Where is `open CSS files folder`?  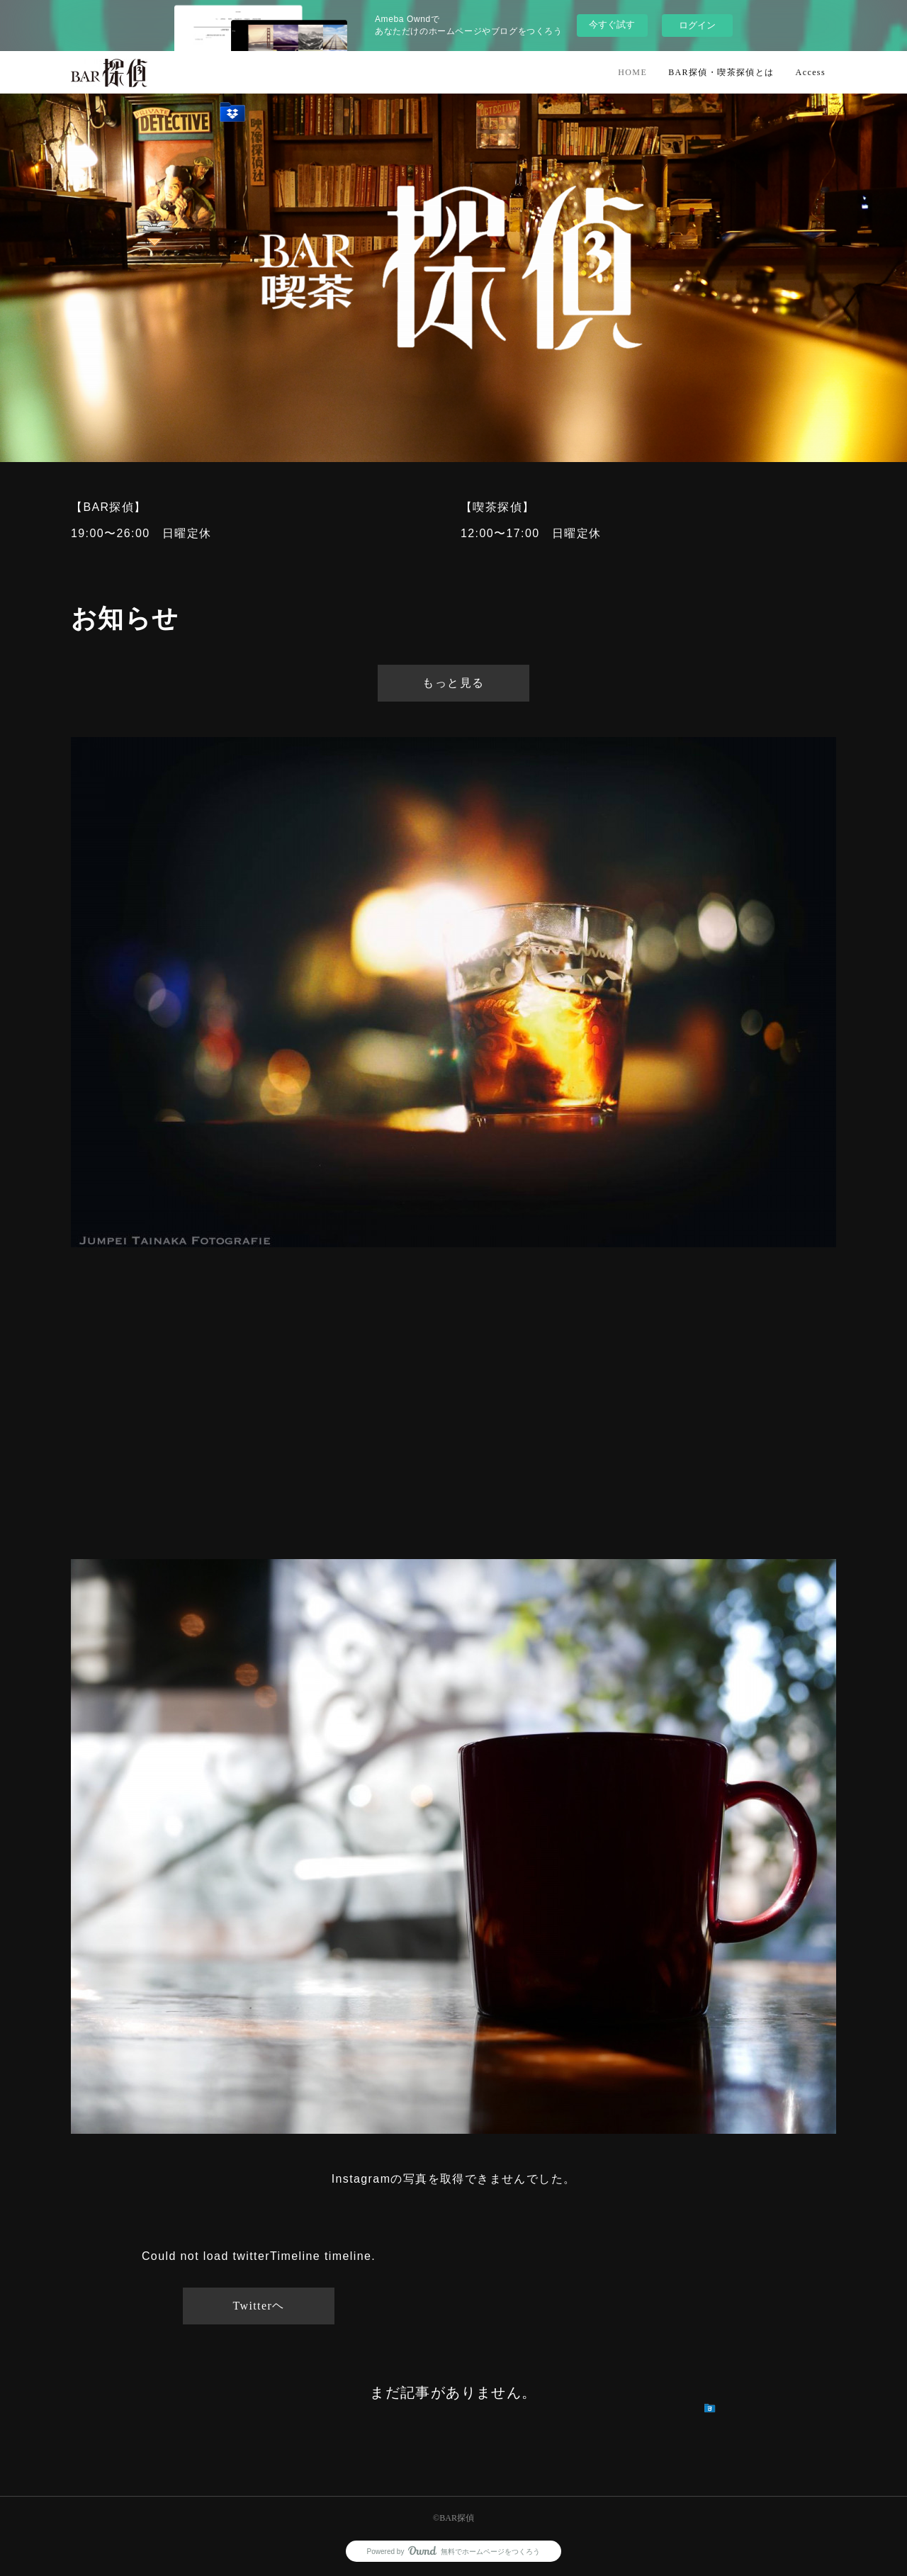 open CSS files folder is located at coordinates (709, 2408).